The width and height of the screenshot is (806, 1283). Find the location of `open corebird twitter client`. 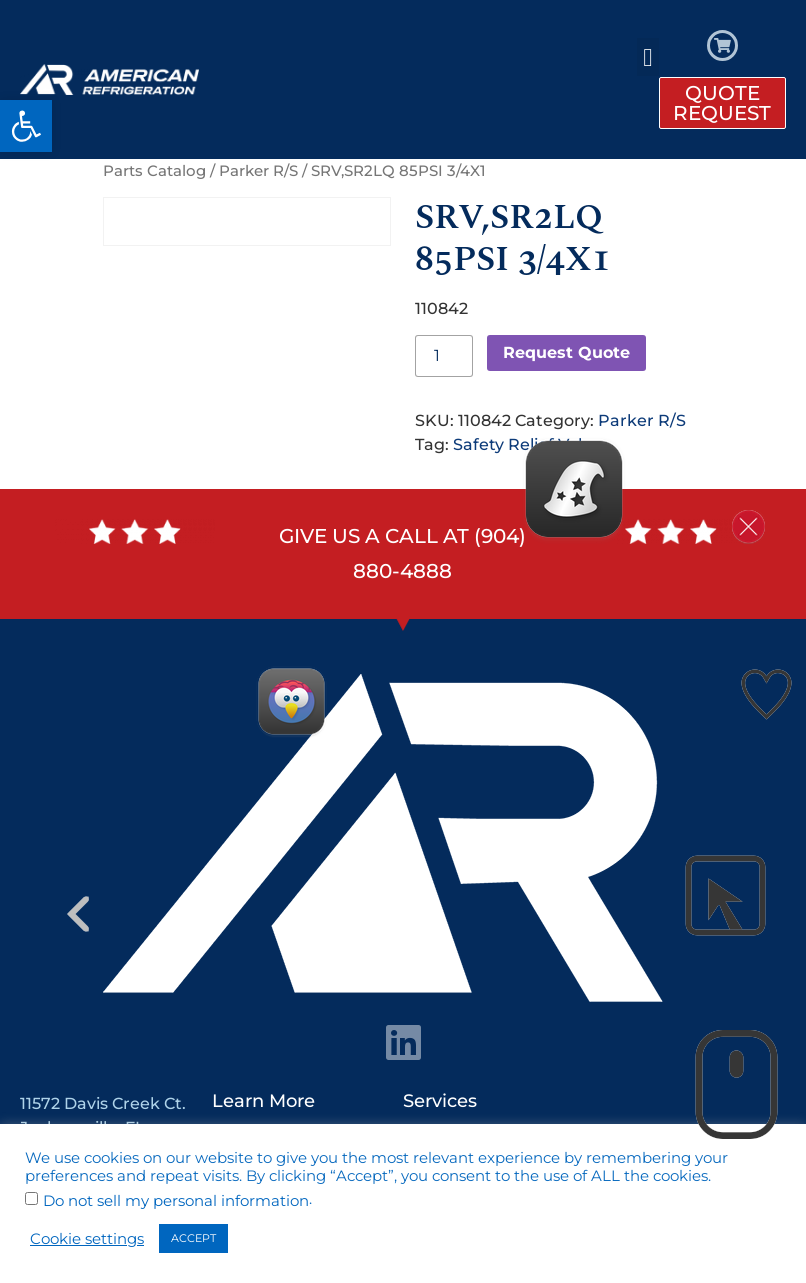

open corebird twitter client is located at coordinates (291, 701).